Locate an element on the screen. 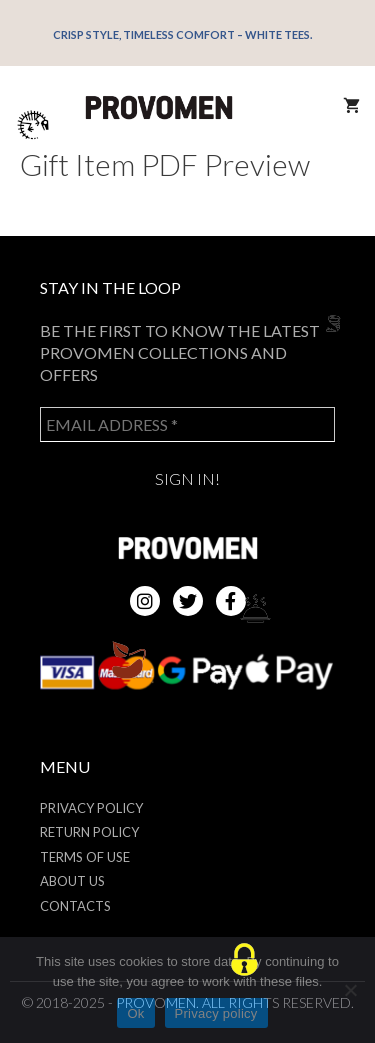  view nearby restaurants or dining options is located at coordinates (255, 608).